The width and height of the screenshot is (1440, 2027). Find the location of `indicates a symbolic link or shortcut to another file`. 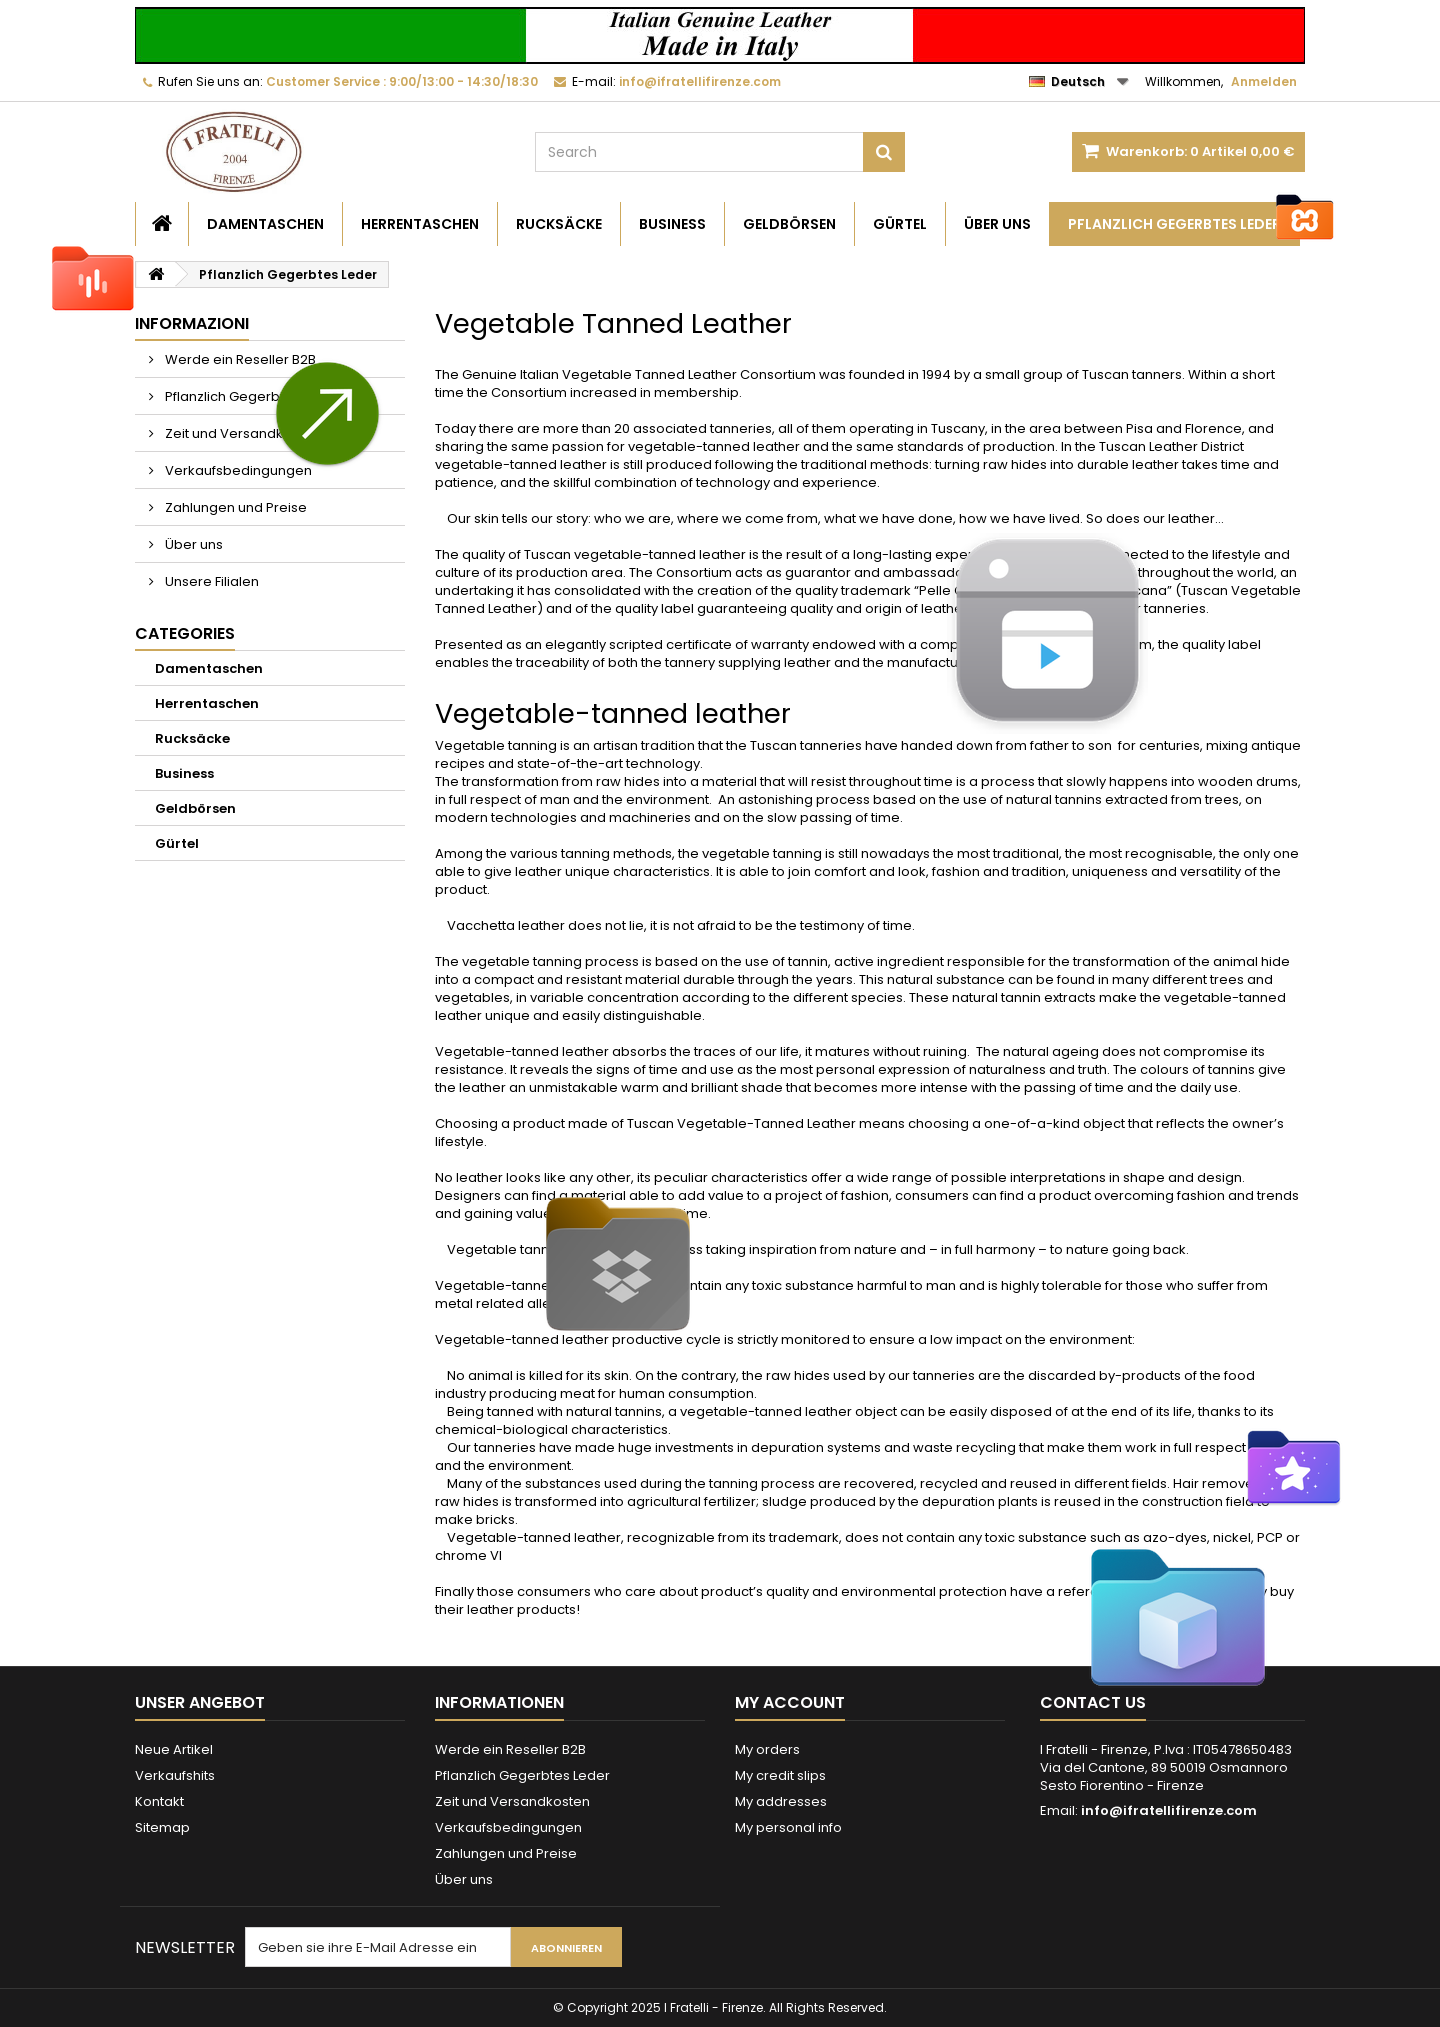

indicates a symbolic link or shortcut to another file is located at coordinates (327, 413).